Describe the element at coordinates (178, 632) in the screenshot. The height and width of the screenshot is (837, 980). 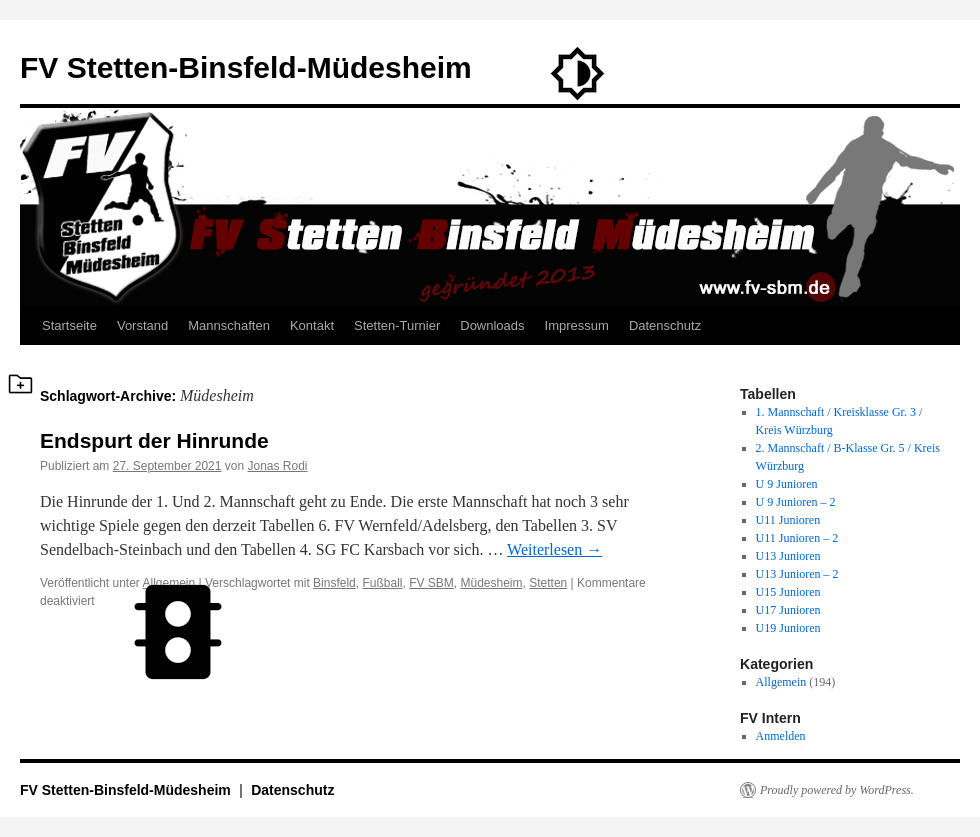
I see `view traffic conditions` at that location.